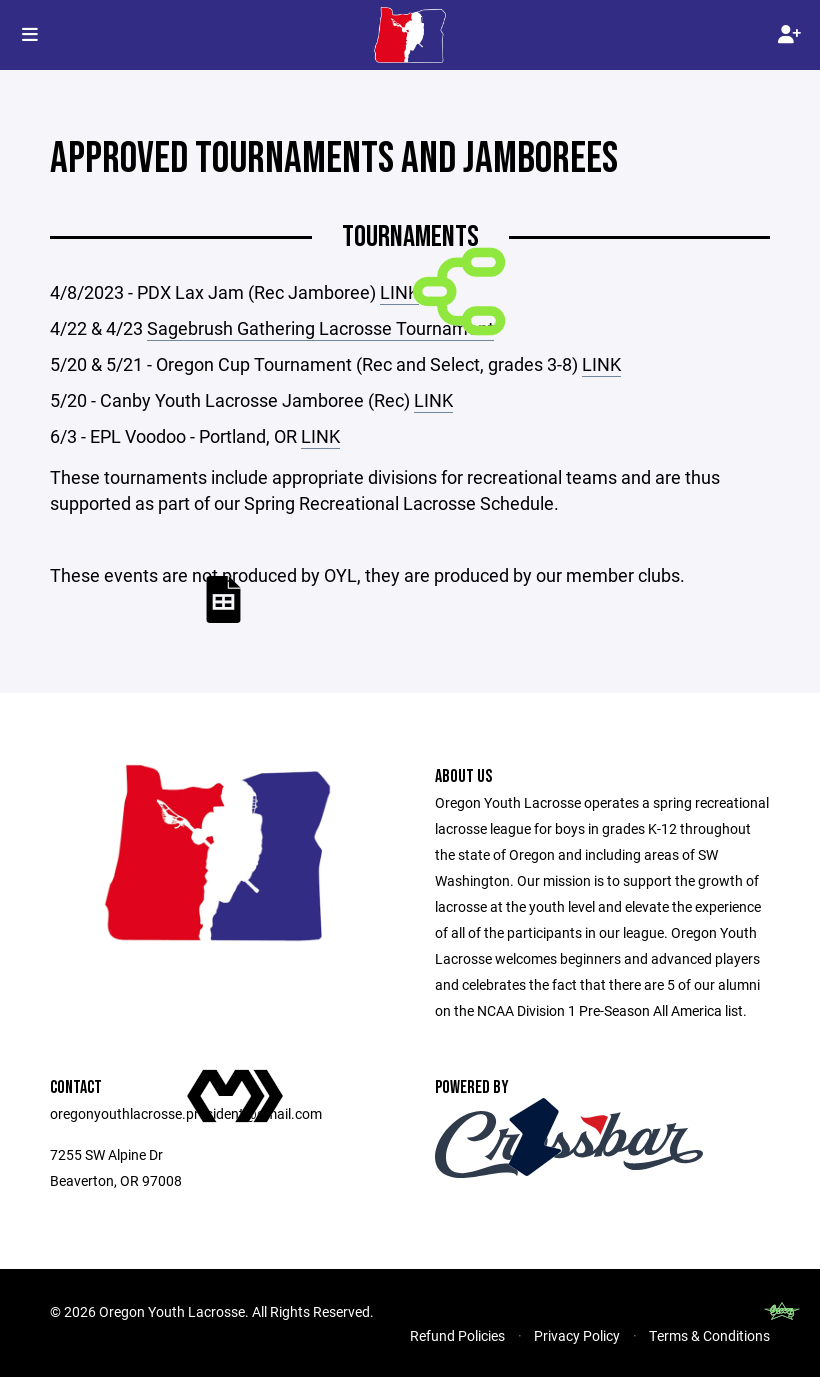 This screenshot has height=1377, width=820. I want to click on apache groovy programming language logo, so click(782, 1311).